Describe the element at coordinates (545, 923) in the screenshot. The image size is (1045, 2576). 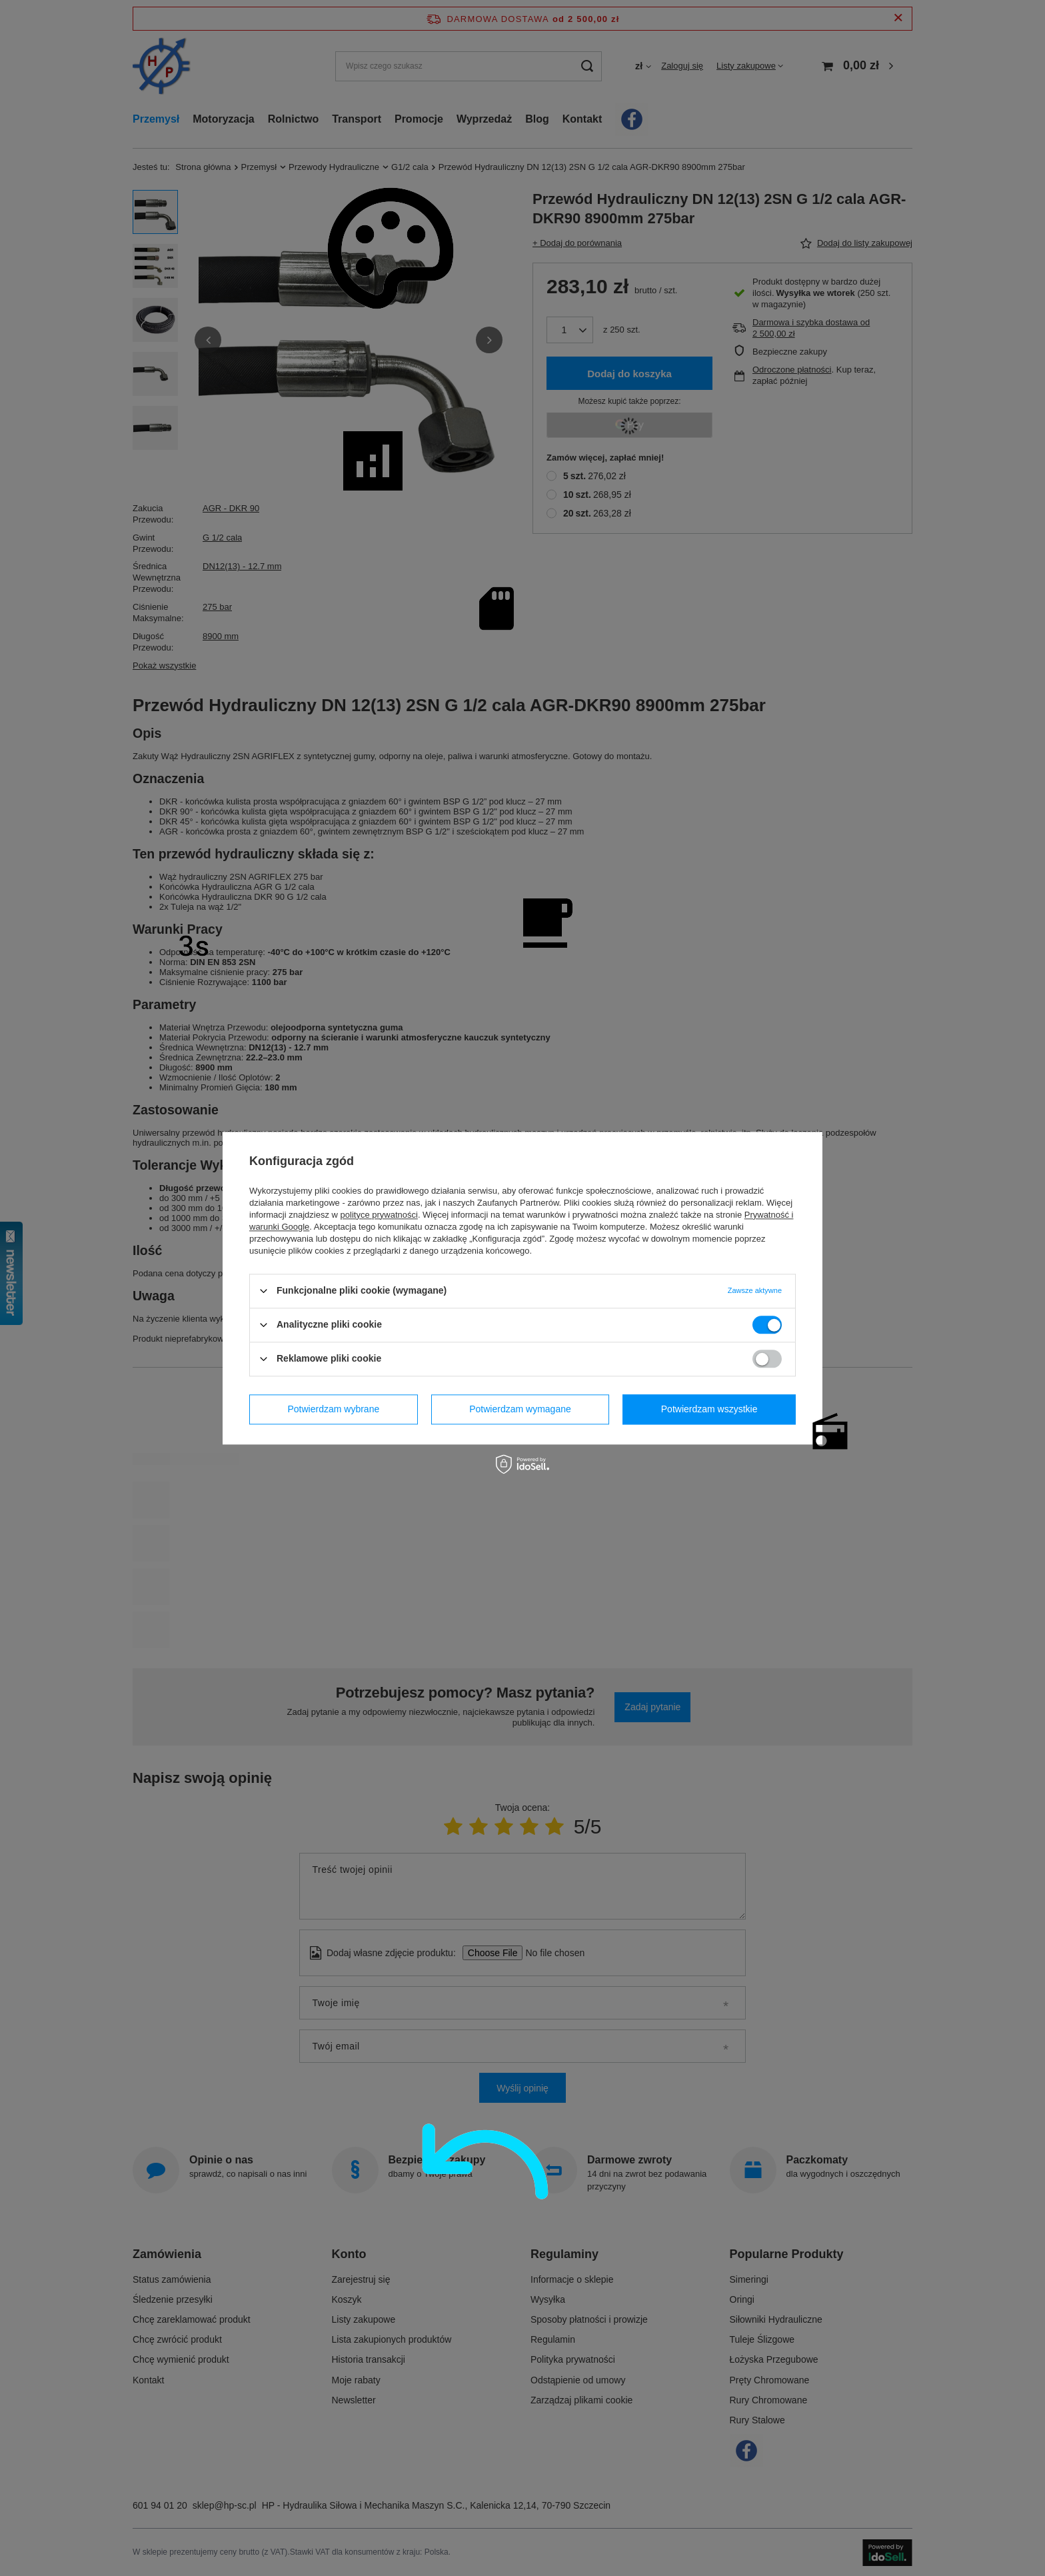
I see `find nearby cafes or coffee shops` at that location.